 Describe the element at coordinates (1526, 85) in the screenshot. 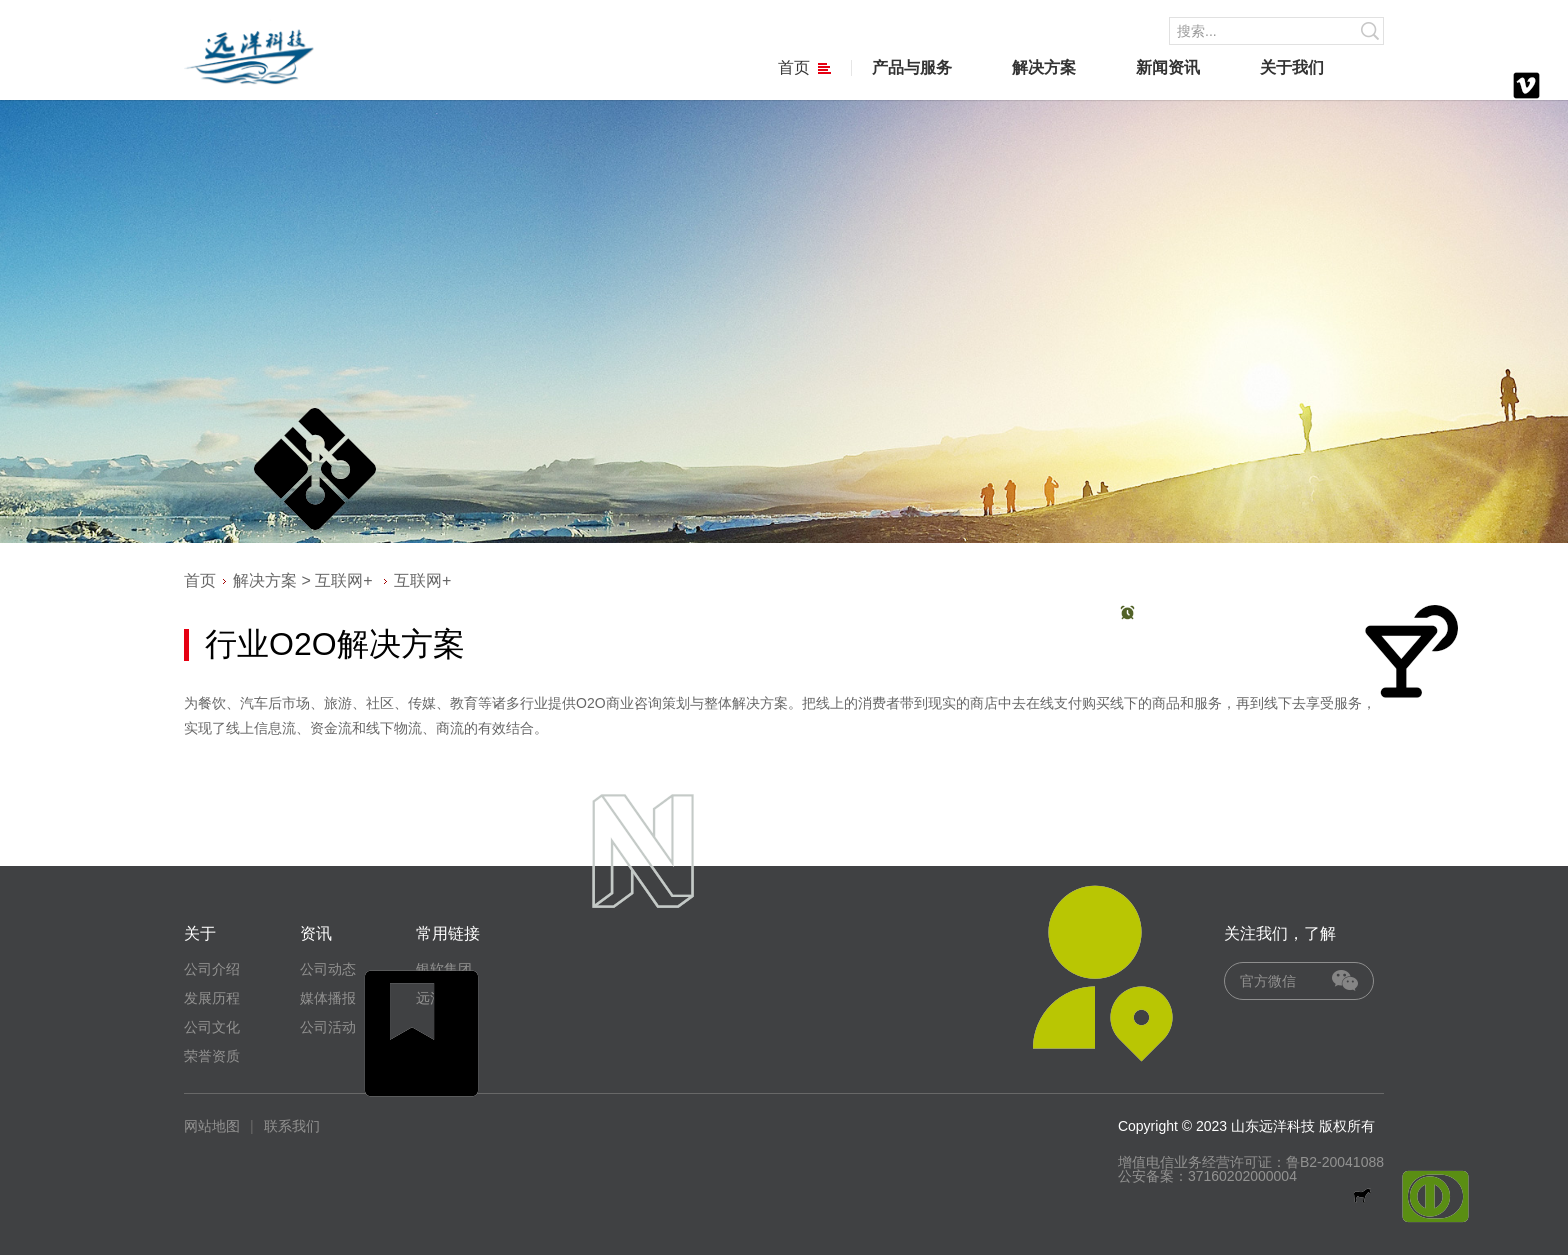

I see `open vimeo app` at that location.